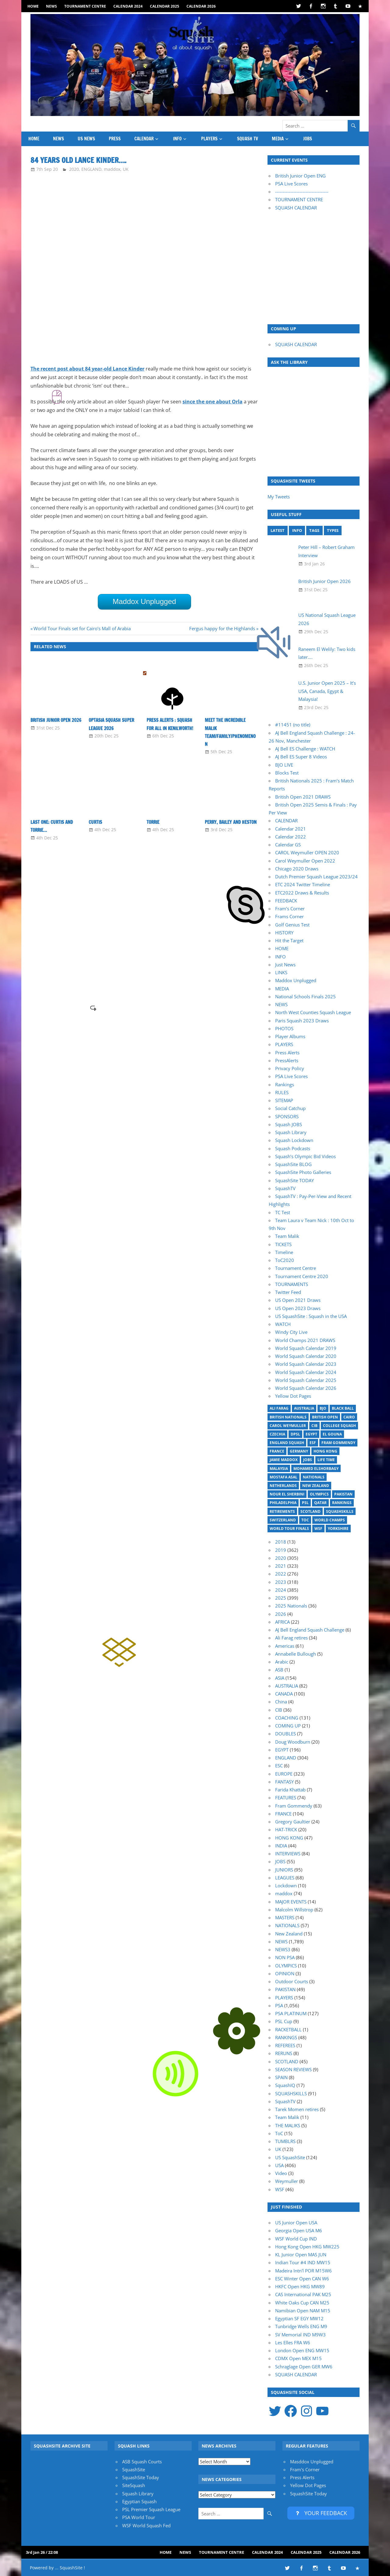 The height and width of the screenshot is (2576, 390). What do you see at coordinates (93, 1008) in the screenshot?
I see `redo or repeat the last action` at bounding box center [93, 1008].